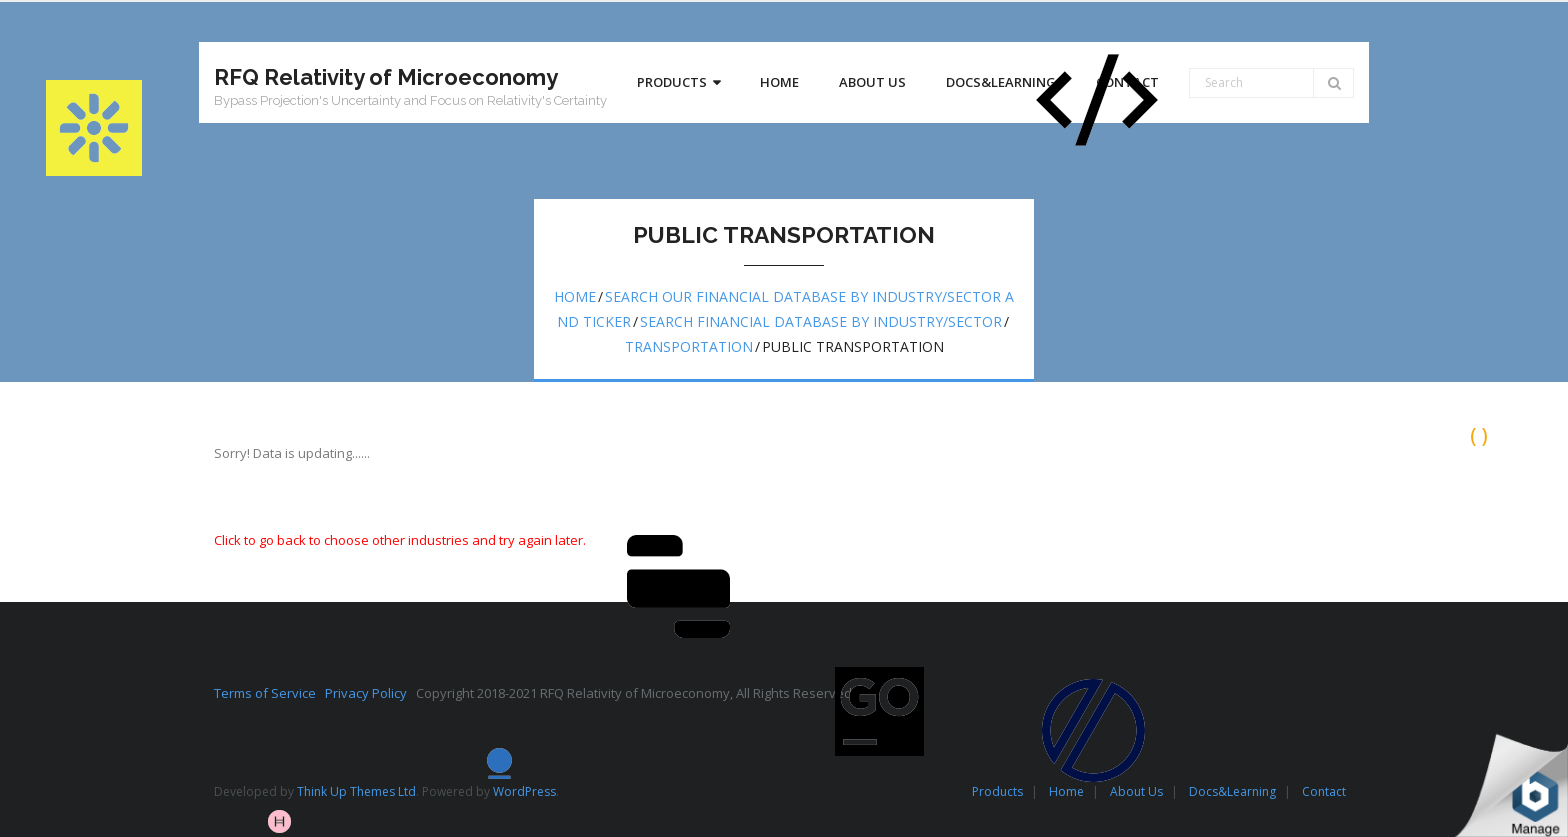  Describe the element at coordinates (1479, 437) in the screenshot. I see `insert parentheses in code editor` at that location.